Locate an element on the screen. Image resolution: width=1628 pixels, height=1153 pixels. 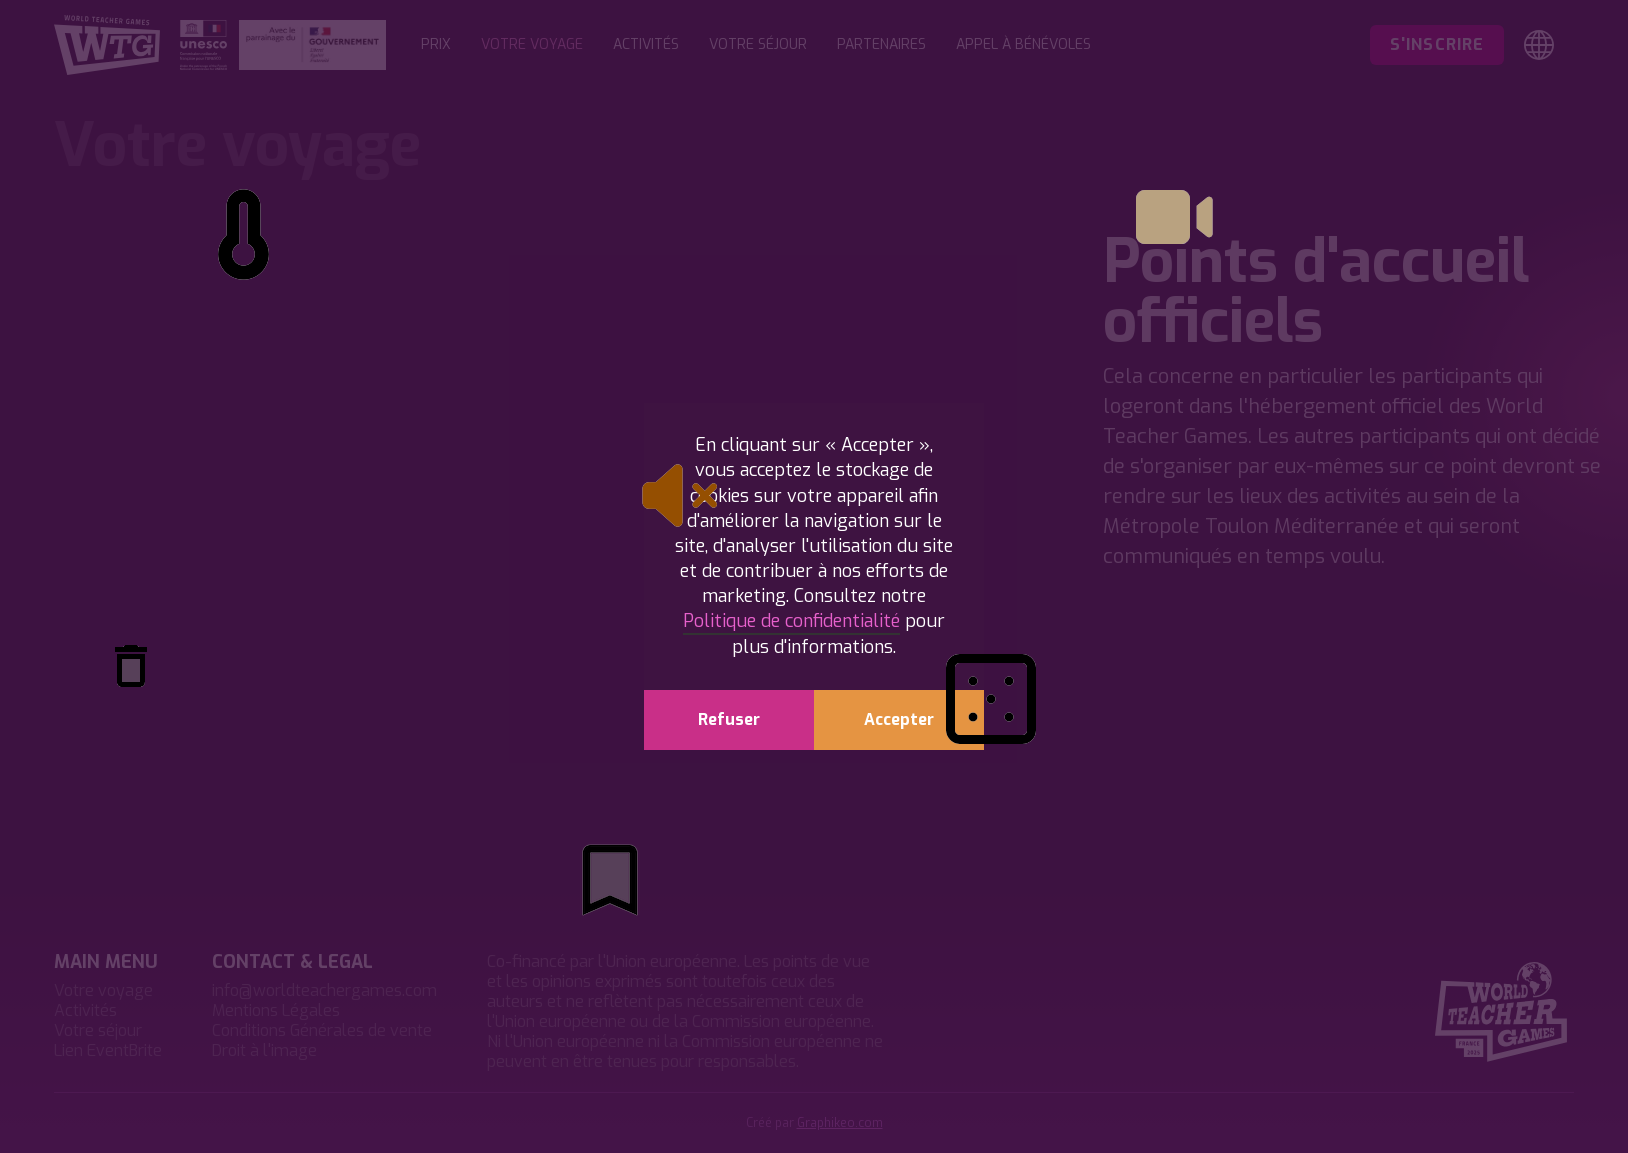
bookmark this item is located at coordinates (610, 880).